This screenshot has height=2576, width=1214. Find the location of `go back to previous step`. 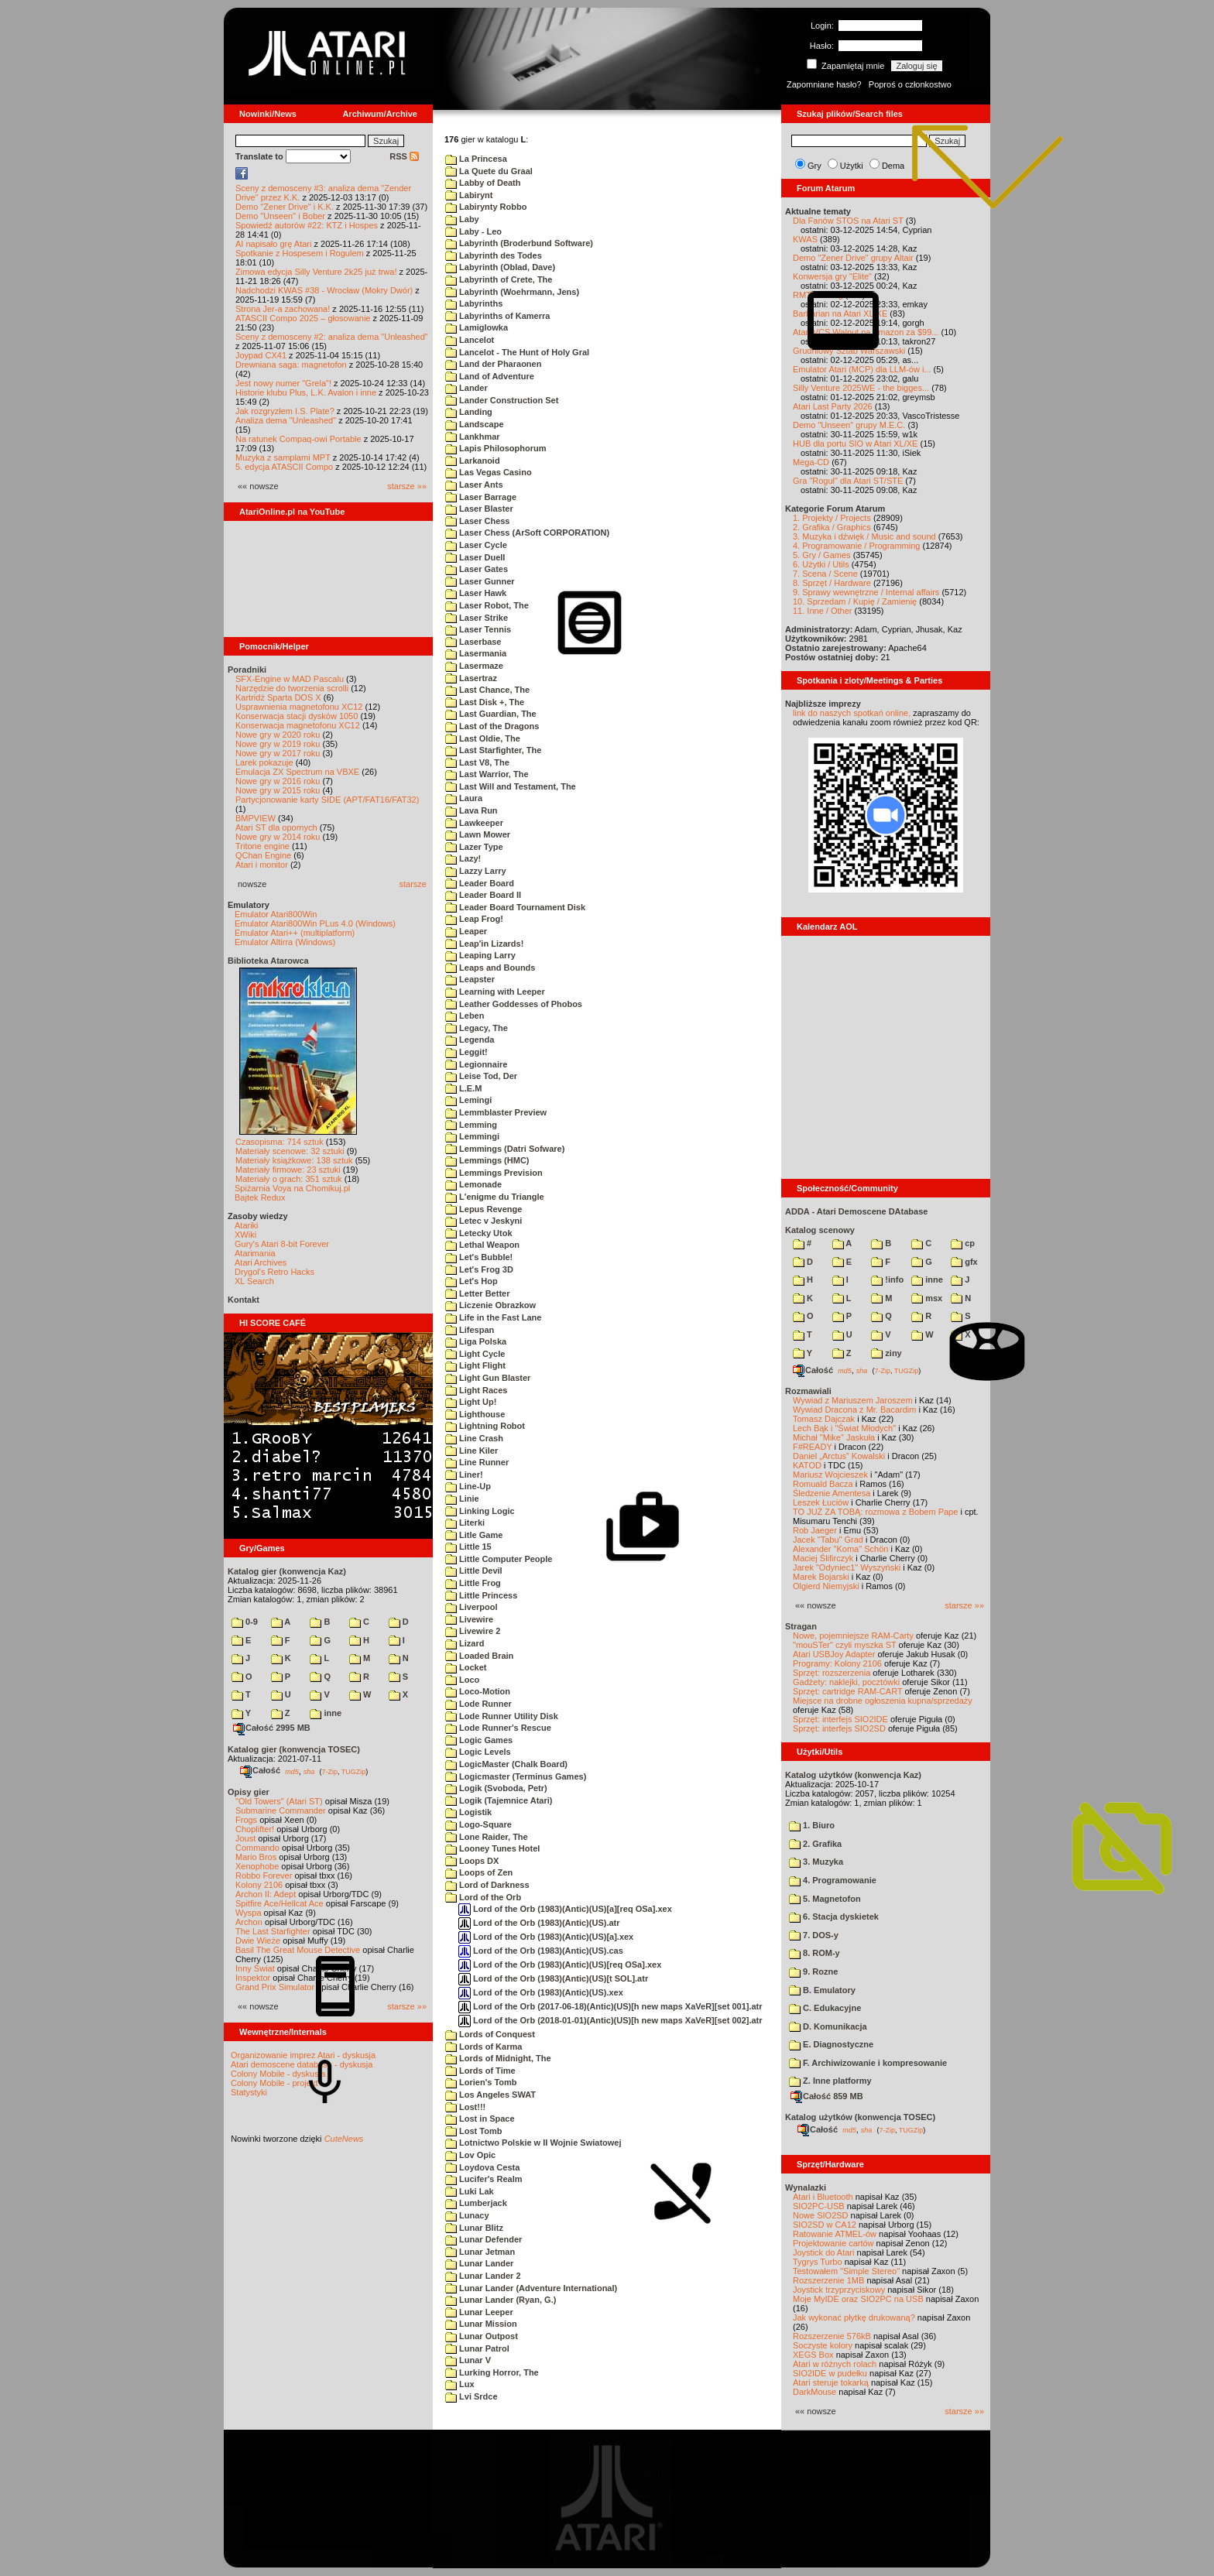

go back to previous step is located at coordinates (987, 161).